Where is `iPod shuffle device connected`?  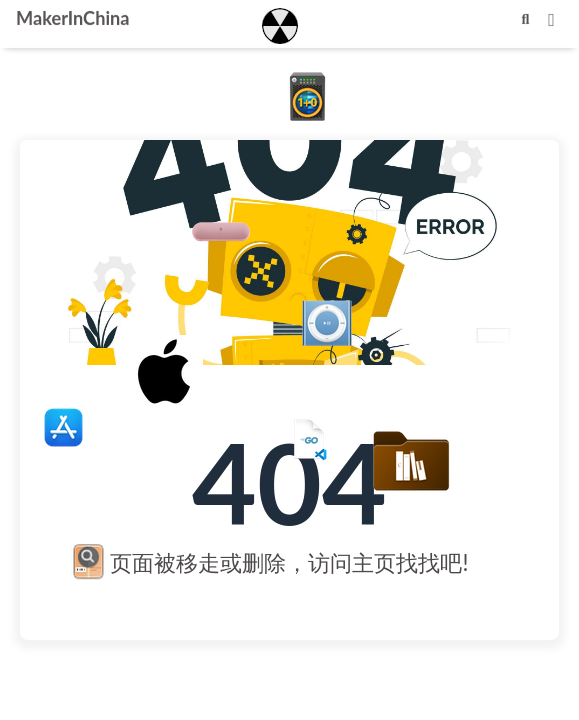 iPod shuffle device connected is located at coordinates (327, 323).